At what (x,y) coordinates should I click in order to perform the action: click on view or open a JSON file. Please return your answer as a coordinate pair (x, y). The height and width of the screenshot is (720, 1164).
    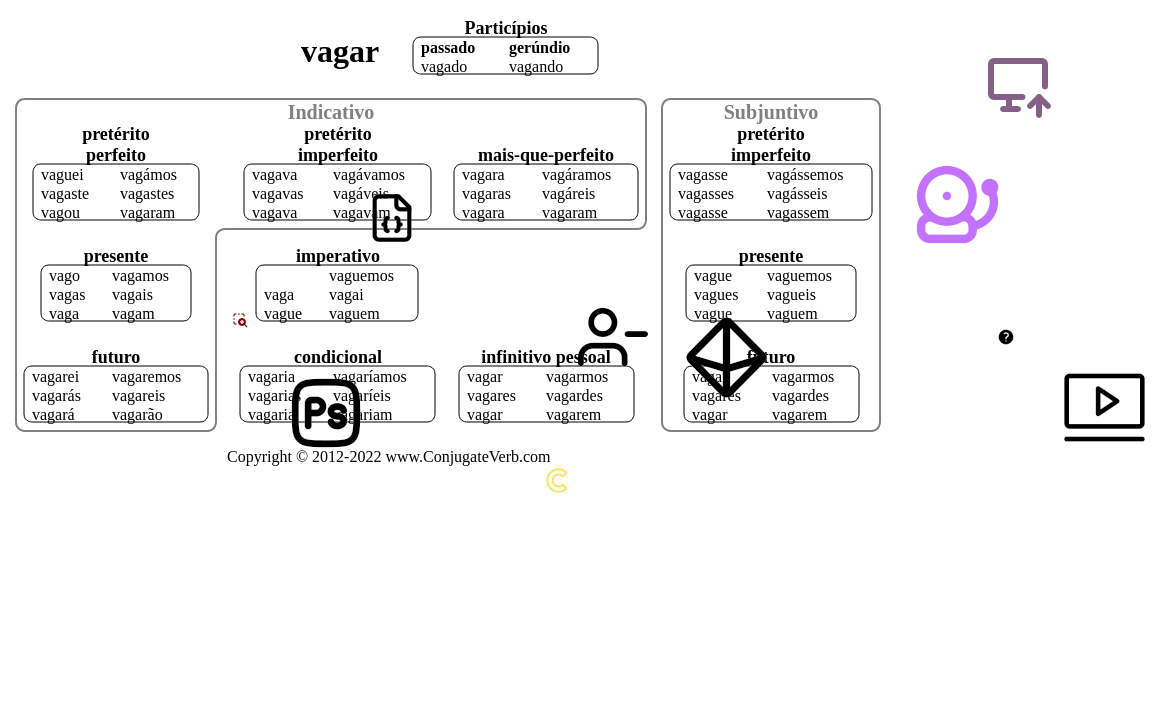
    Looking at the image, I should click on (392, 218).